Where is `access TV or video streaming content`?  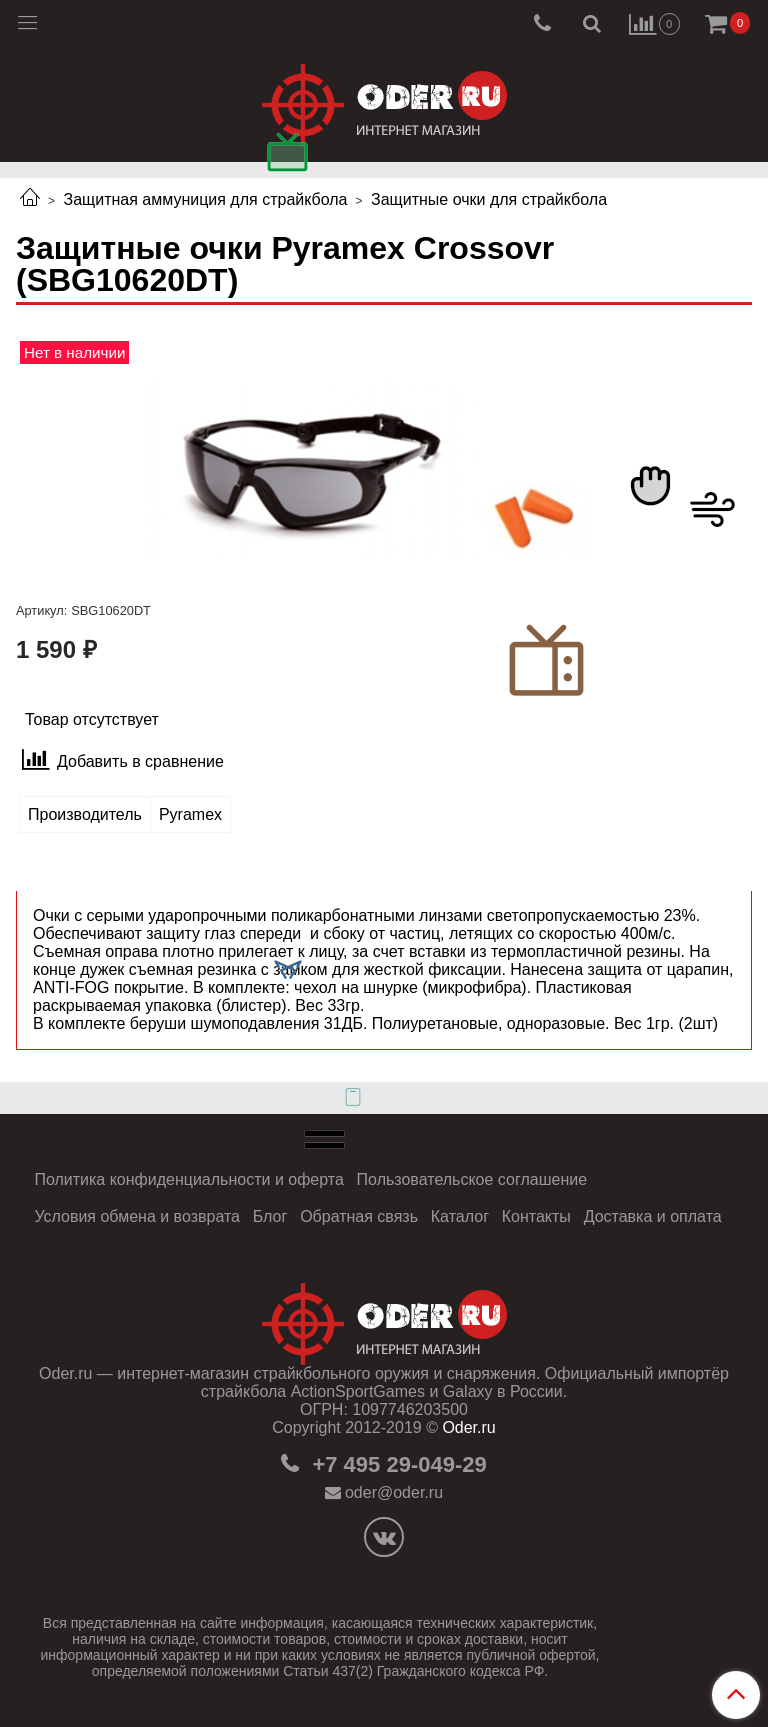 access TV or video streaming content is located at coordinates (546, 664).